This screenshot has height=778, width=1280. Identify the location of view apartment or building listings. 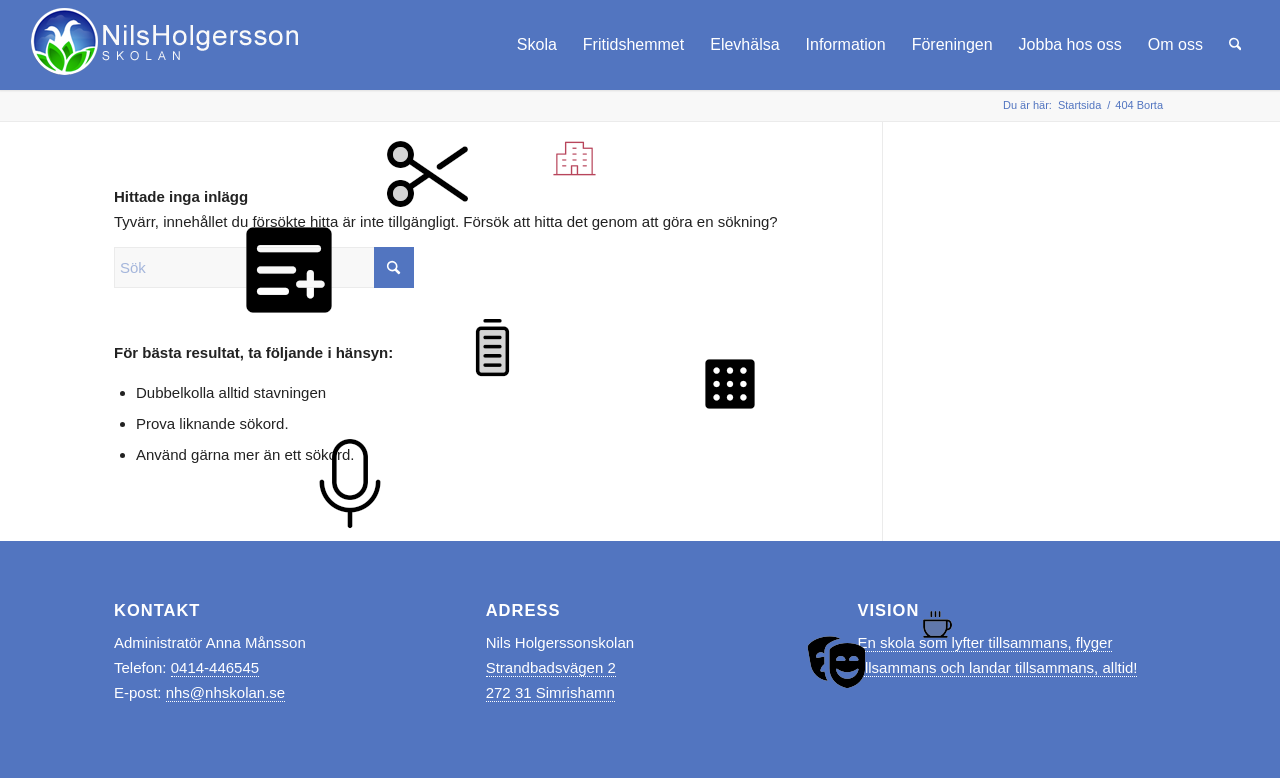
(574, 158).